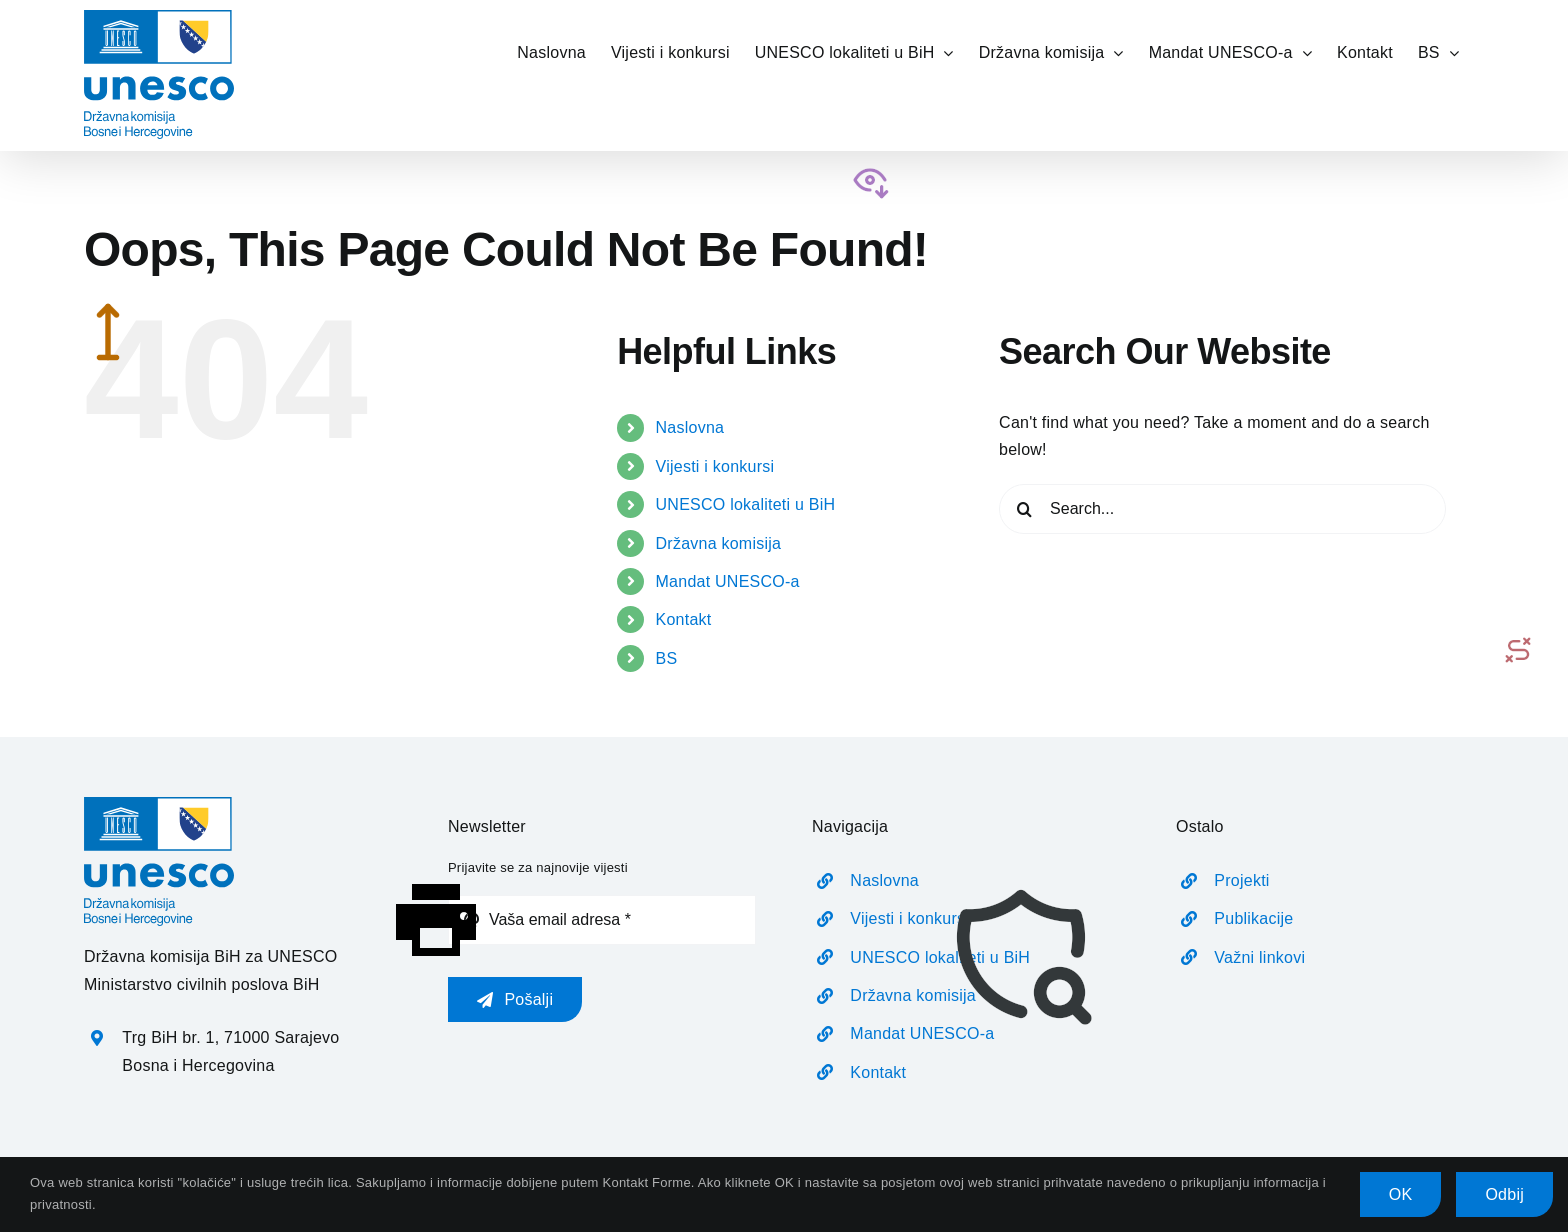 This screenshot has width=1568, height=1232. I want to click on move item to top of list, so click(108, 332).